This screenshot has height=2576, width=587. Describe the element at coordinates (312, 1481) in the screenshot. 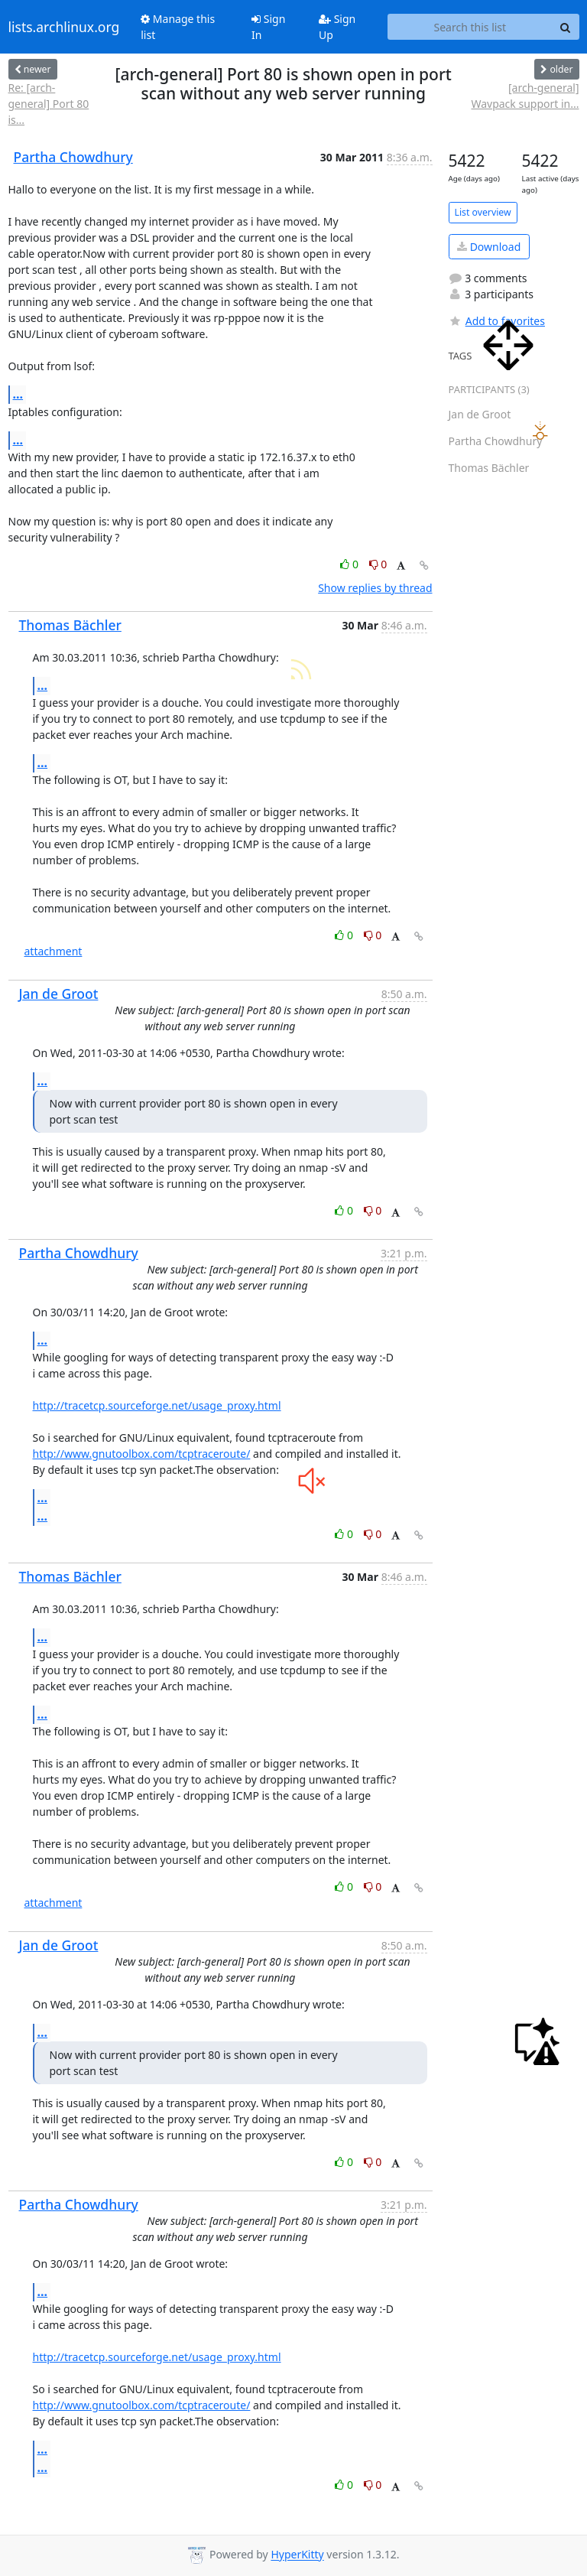

I see `mute audio or sound` at that location.